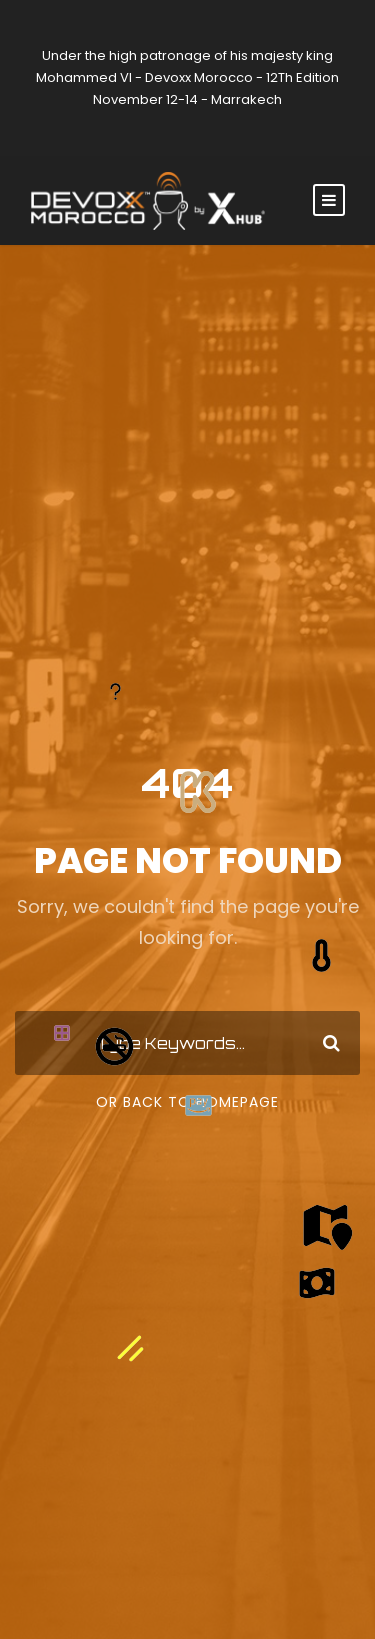 The height and width of the screenshot is (1639, 375). What do you see at coordinates (131, 1349) in the screenshot?
I see `indicates loading or processing status` at bounding box center [131, 1349].